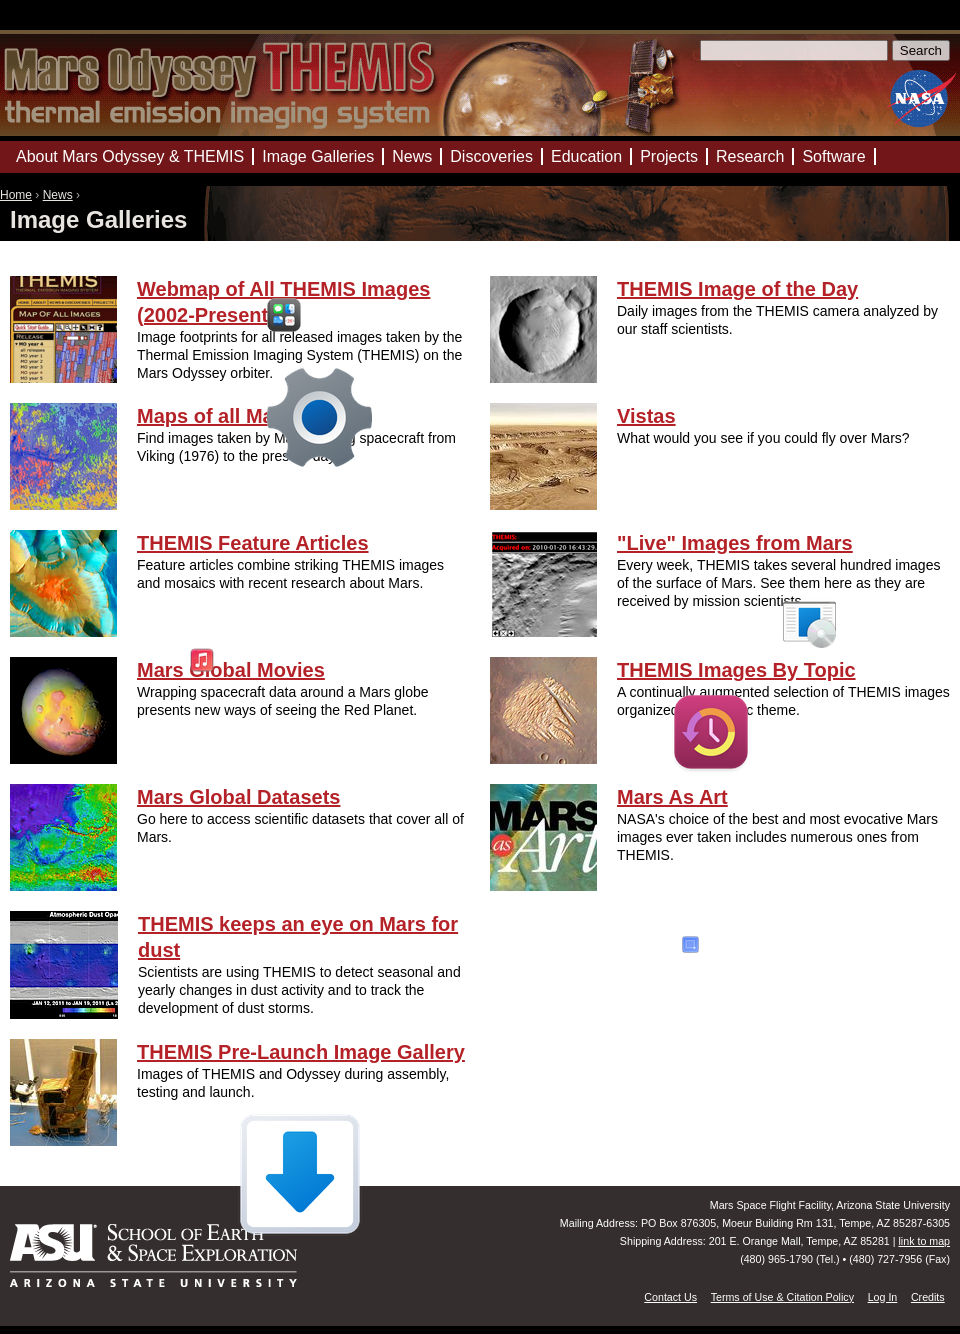 The image size is (960, 1334). I want to click on download a file or content, so click(300, 1174).